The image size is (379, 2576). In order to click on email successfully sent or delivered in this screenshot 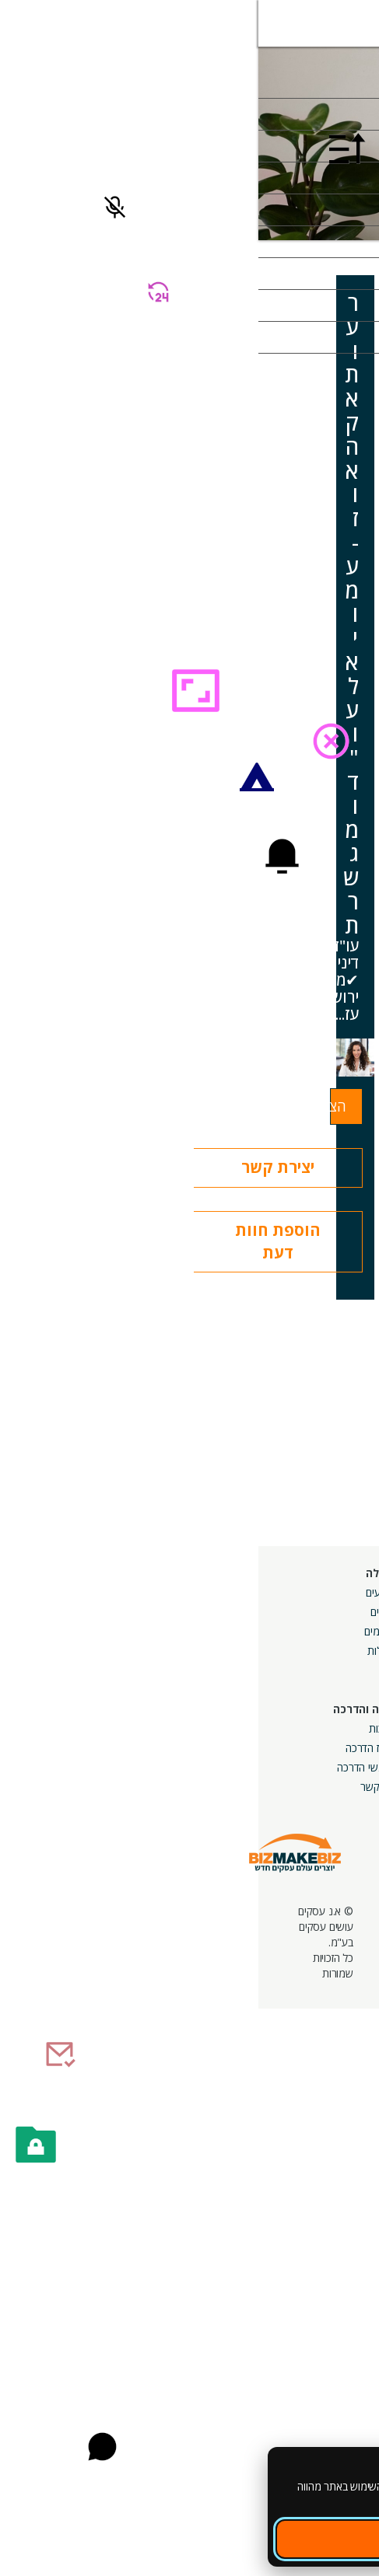, I will do `click(59, 2054)`.